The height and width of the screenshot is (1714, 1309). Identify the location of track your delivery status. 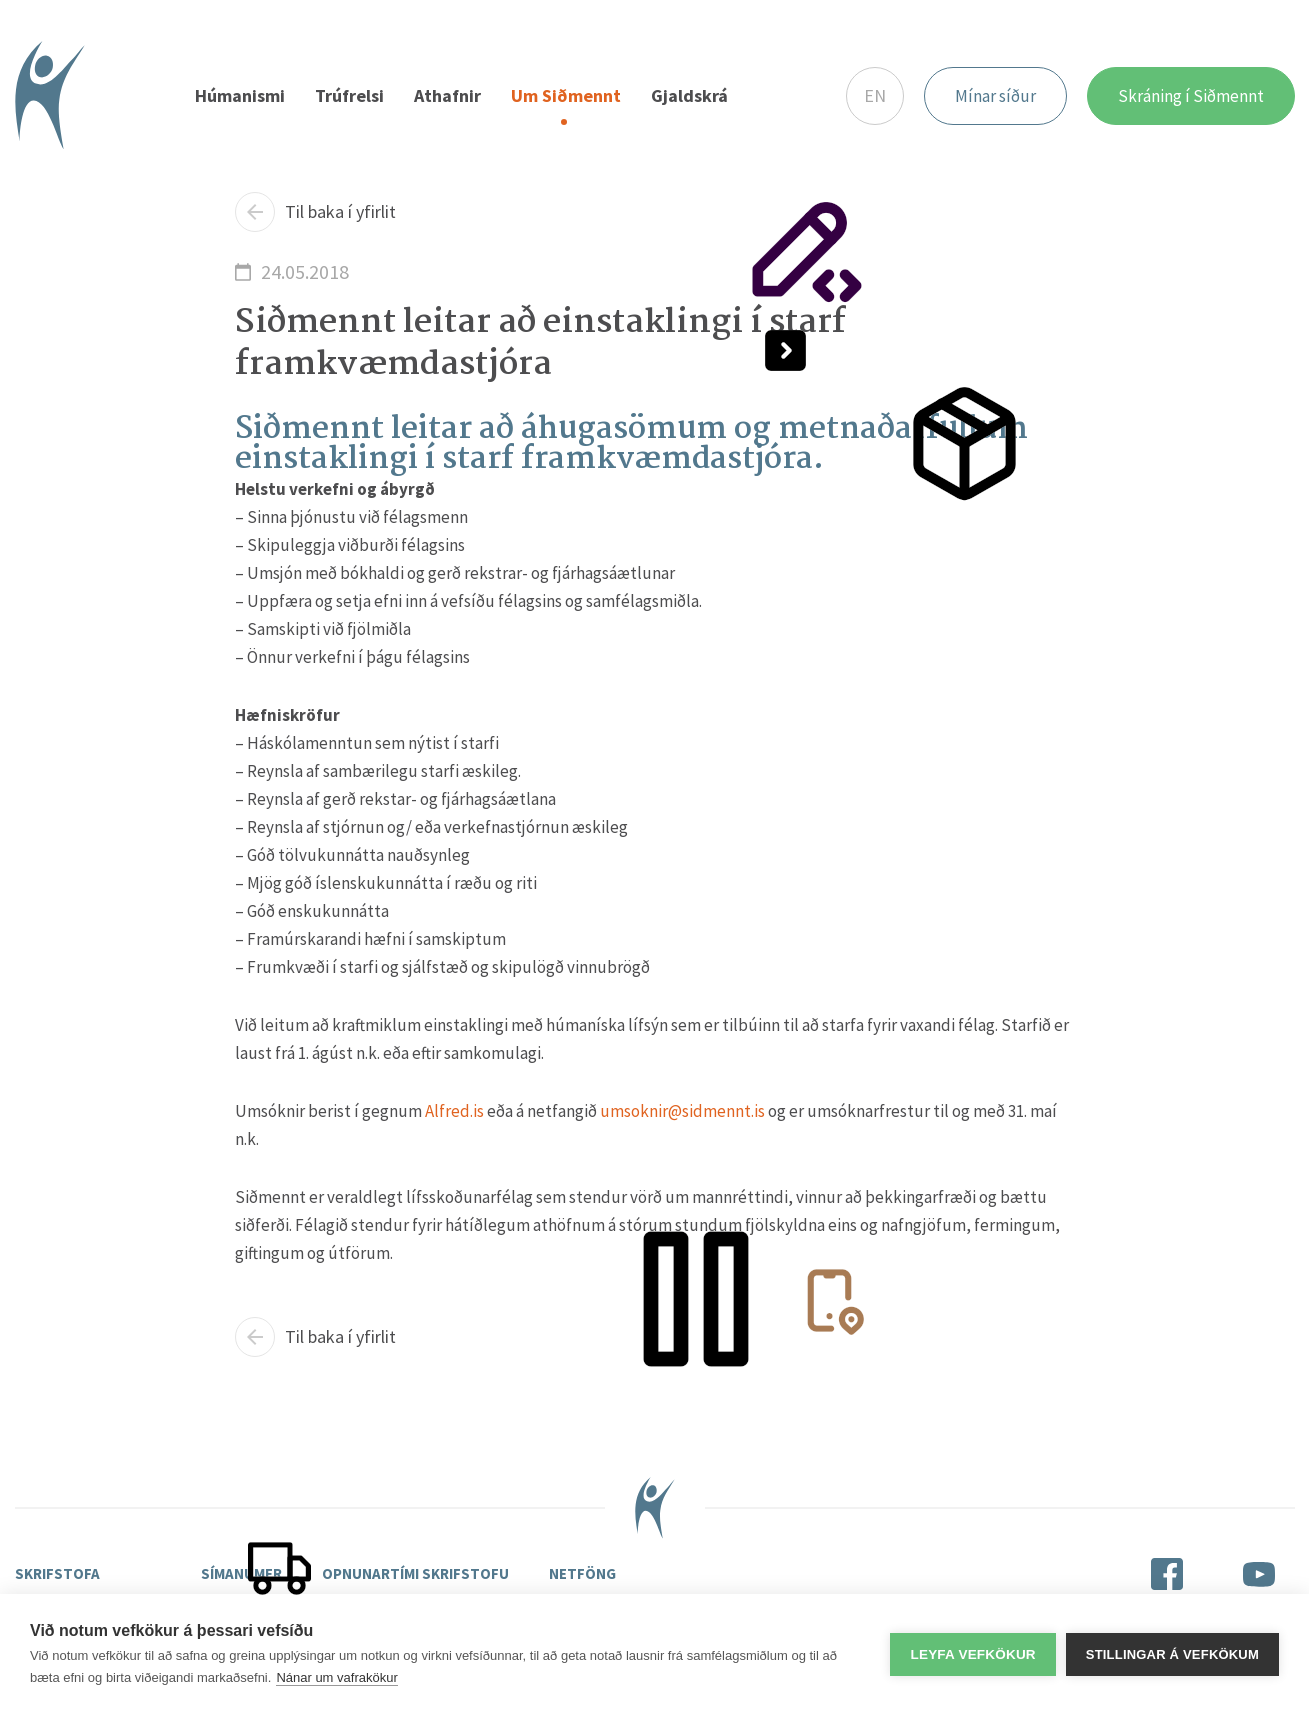
(279, 1568).